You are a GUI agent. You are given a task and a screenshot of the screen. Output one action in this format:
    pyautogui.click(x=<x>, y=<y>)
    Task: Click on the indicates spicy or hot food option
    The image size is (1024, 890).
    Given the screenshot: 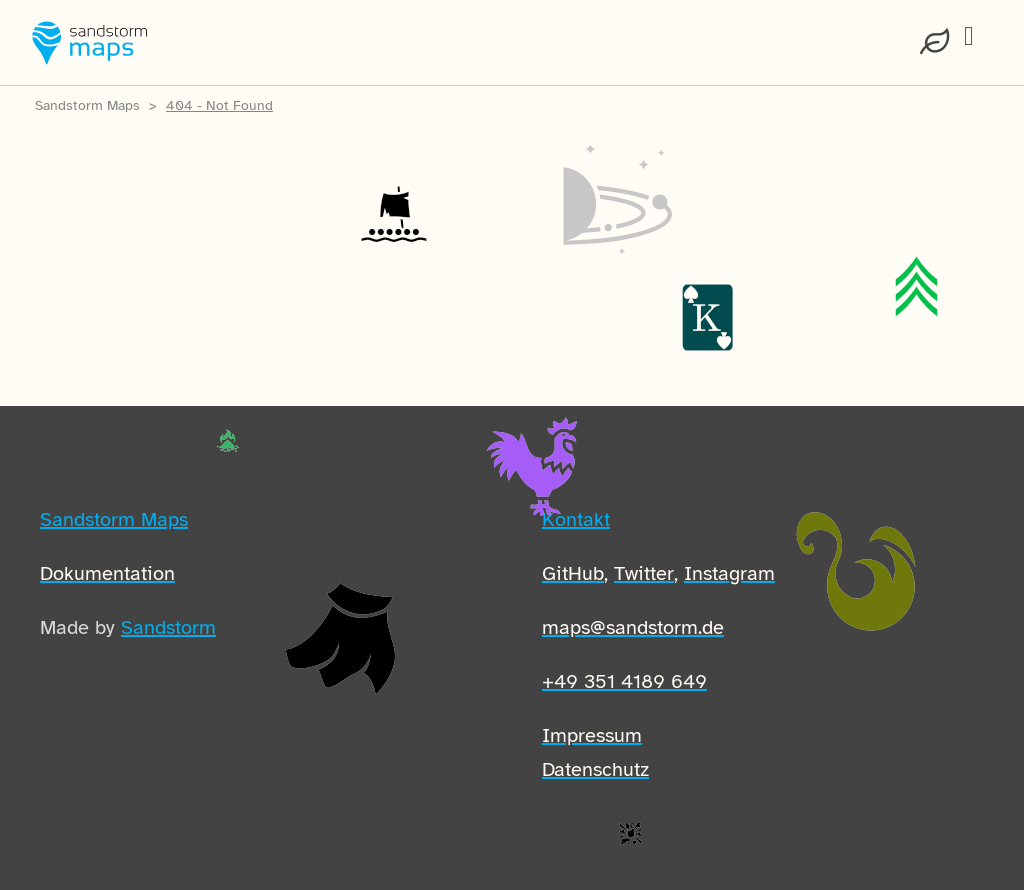 What is the action you would take?
    pyautogui.click(x=228, y=441)
    